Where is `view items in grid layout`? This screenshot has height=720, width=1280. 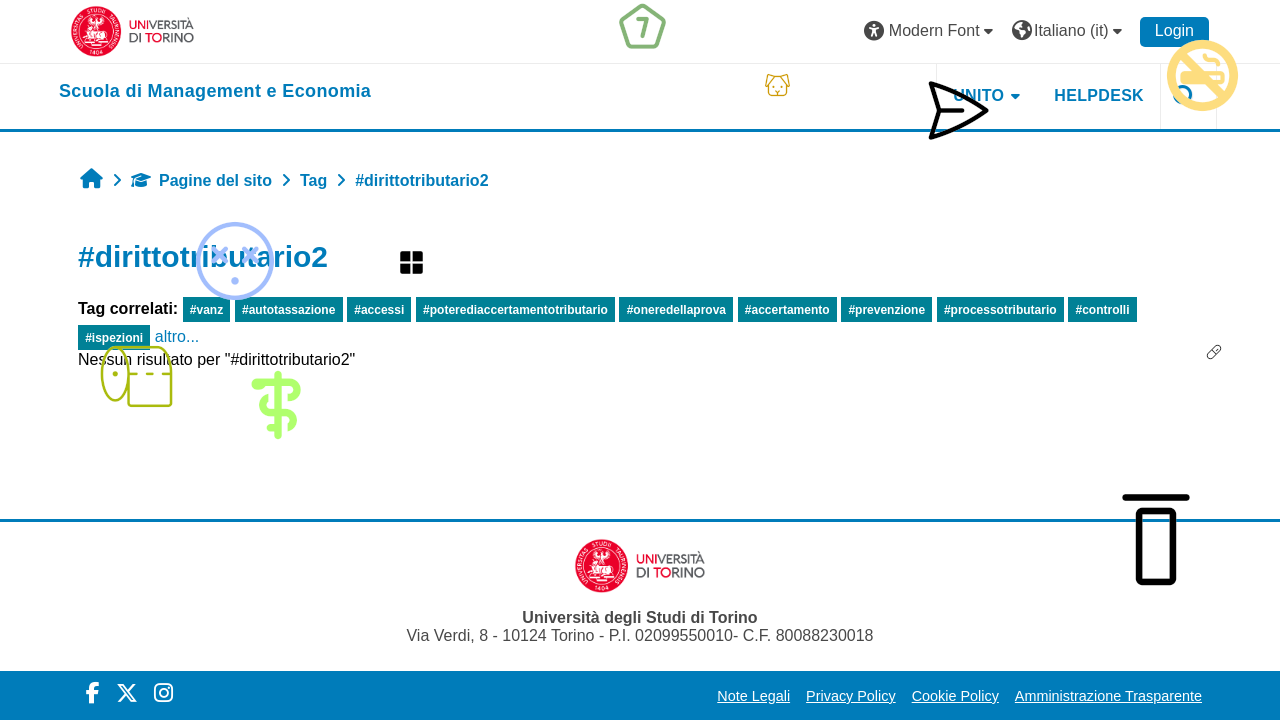 view items in grid layout is located at coordinates (411, 262).